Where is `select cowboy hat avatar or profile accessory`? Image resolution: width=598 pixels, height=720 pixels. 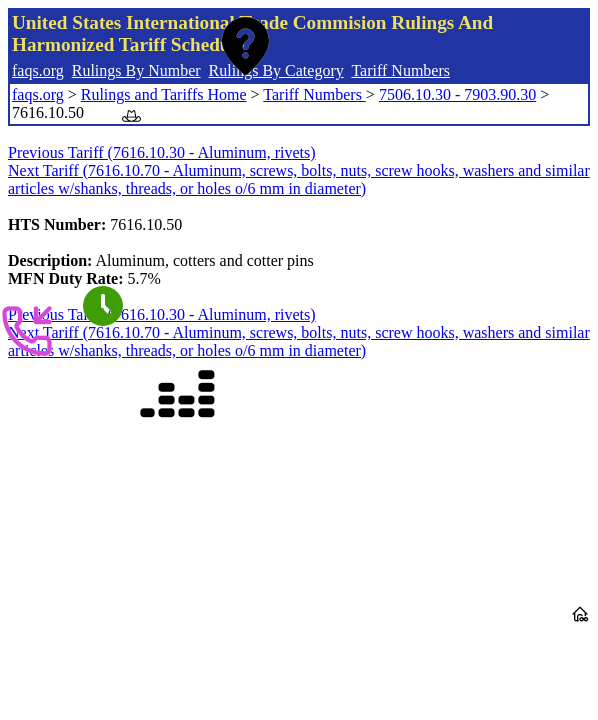
select cowboy hat avatar or profile accessory is located at coordinates (131, 116).